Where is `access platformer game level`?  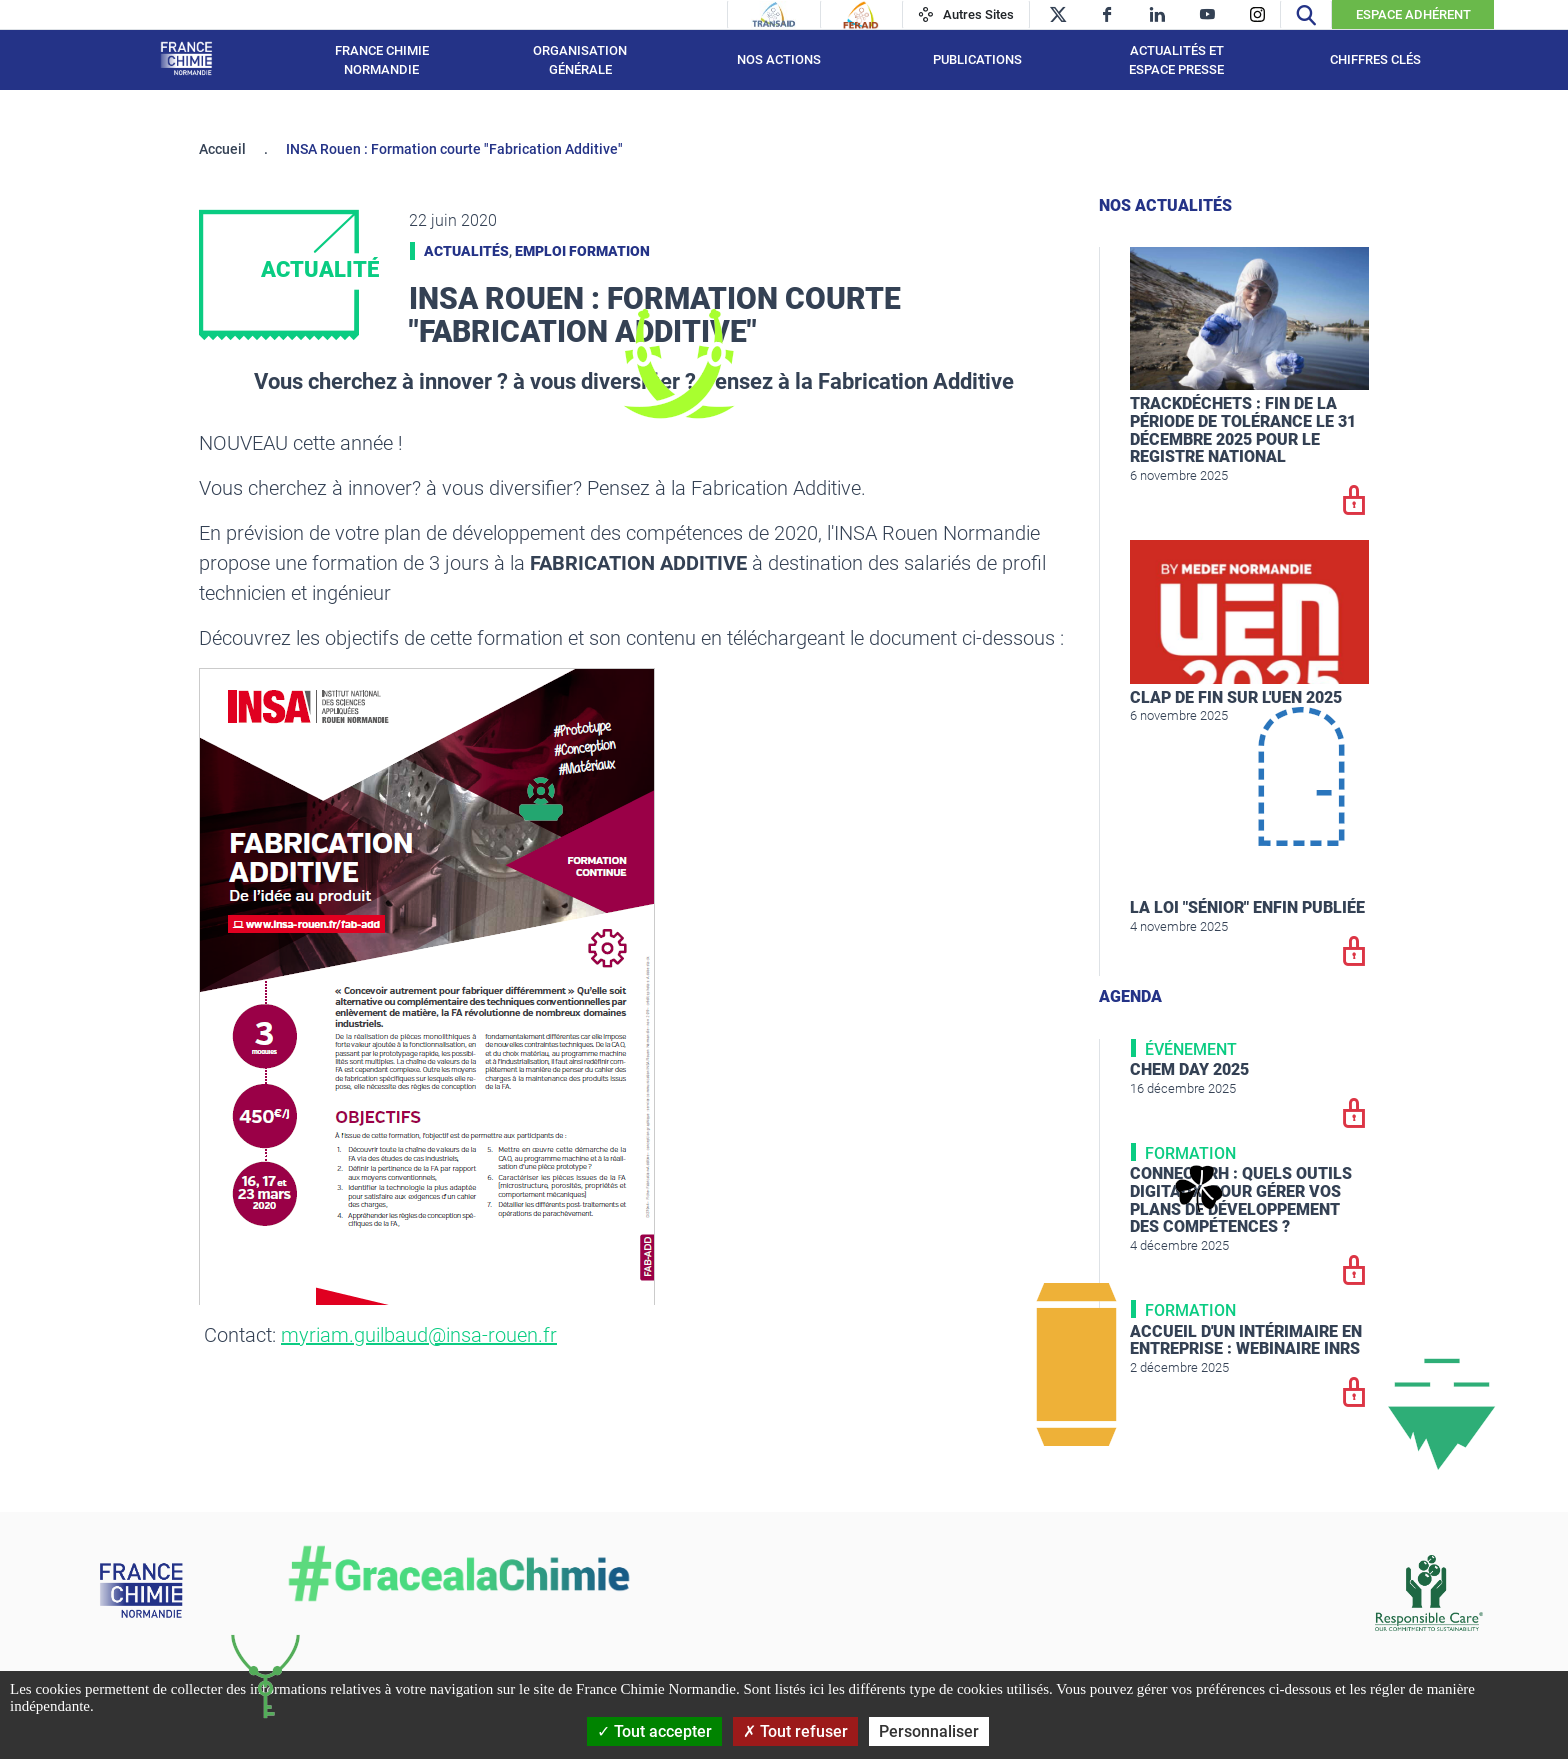
access platformer game level is located at coordinates (1442, 1411).